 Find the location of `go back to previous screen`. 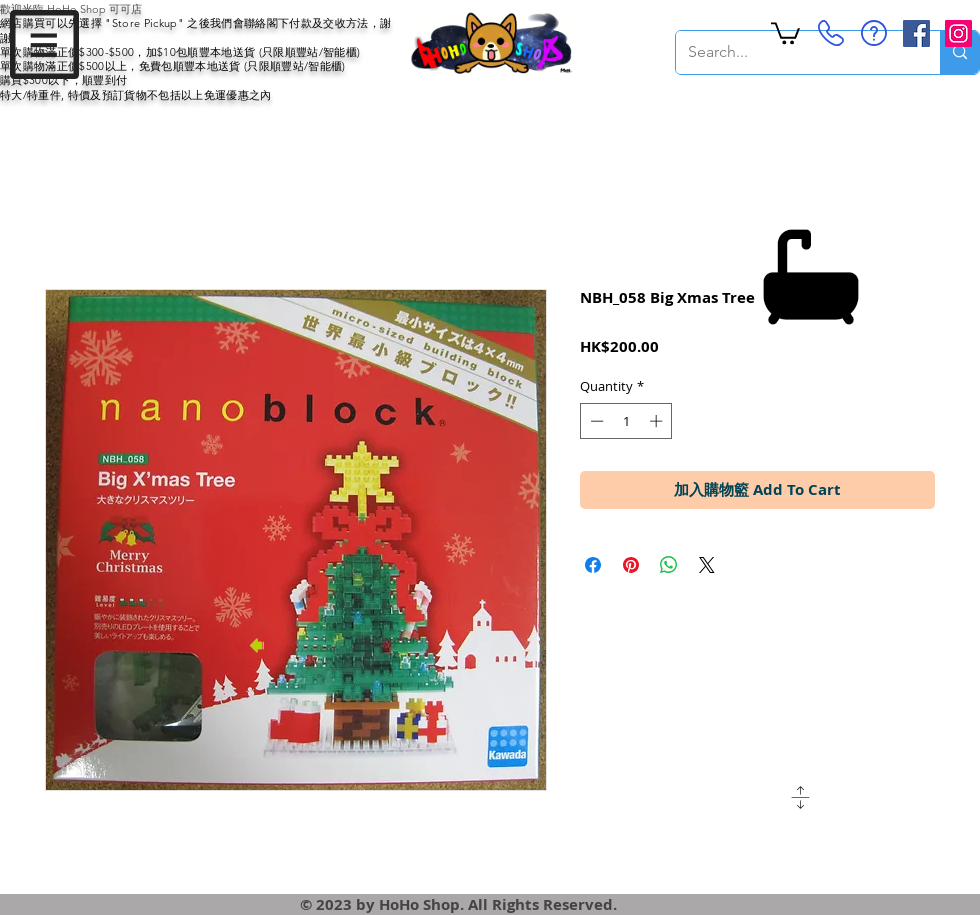

go back to previous screen is located at coordinates (257, 645).